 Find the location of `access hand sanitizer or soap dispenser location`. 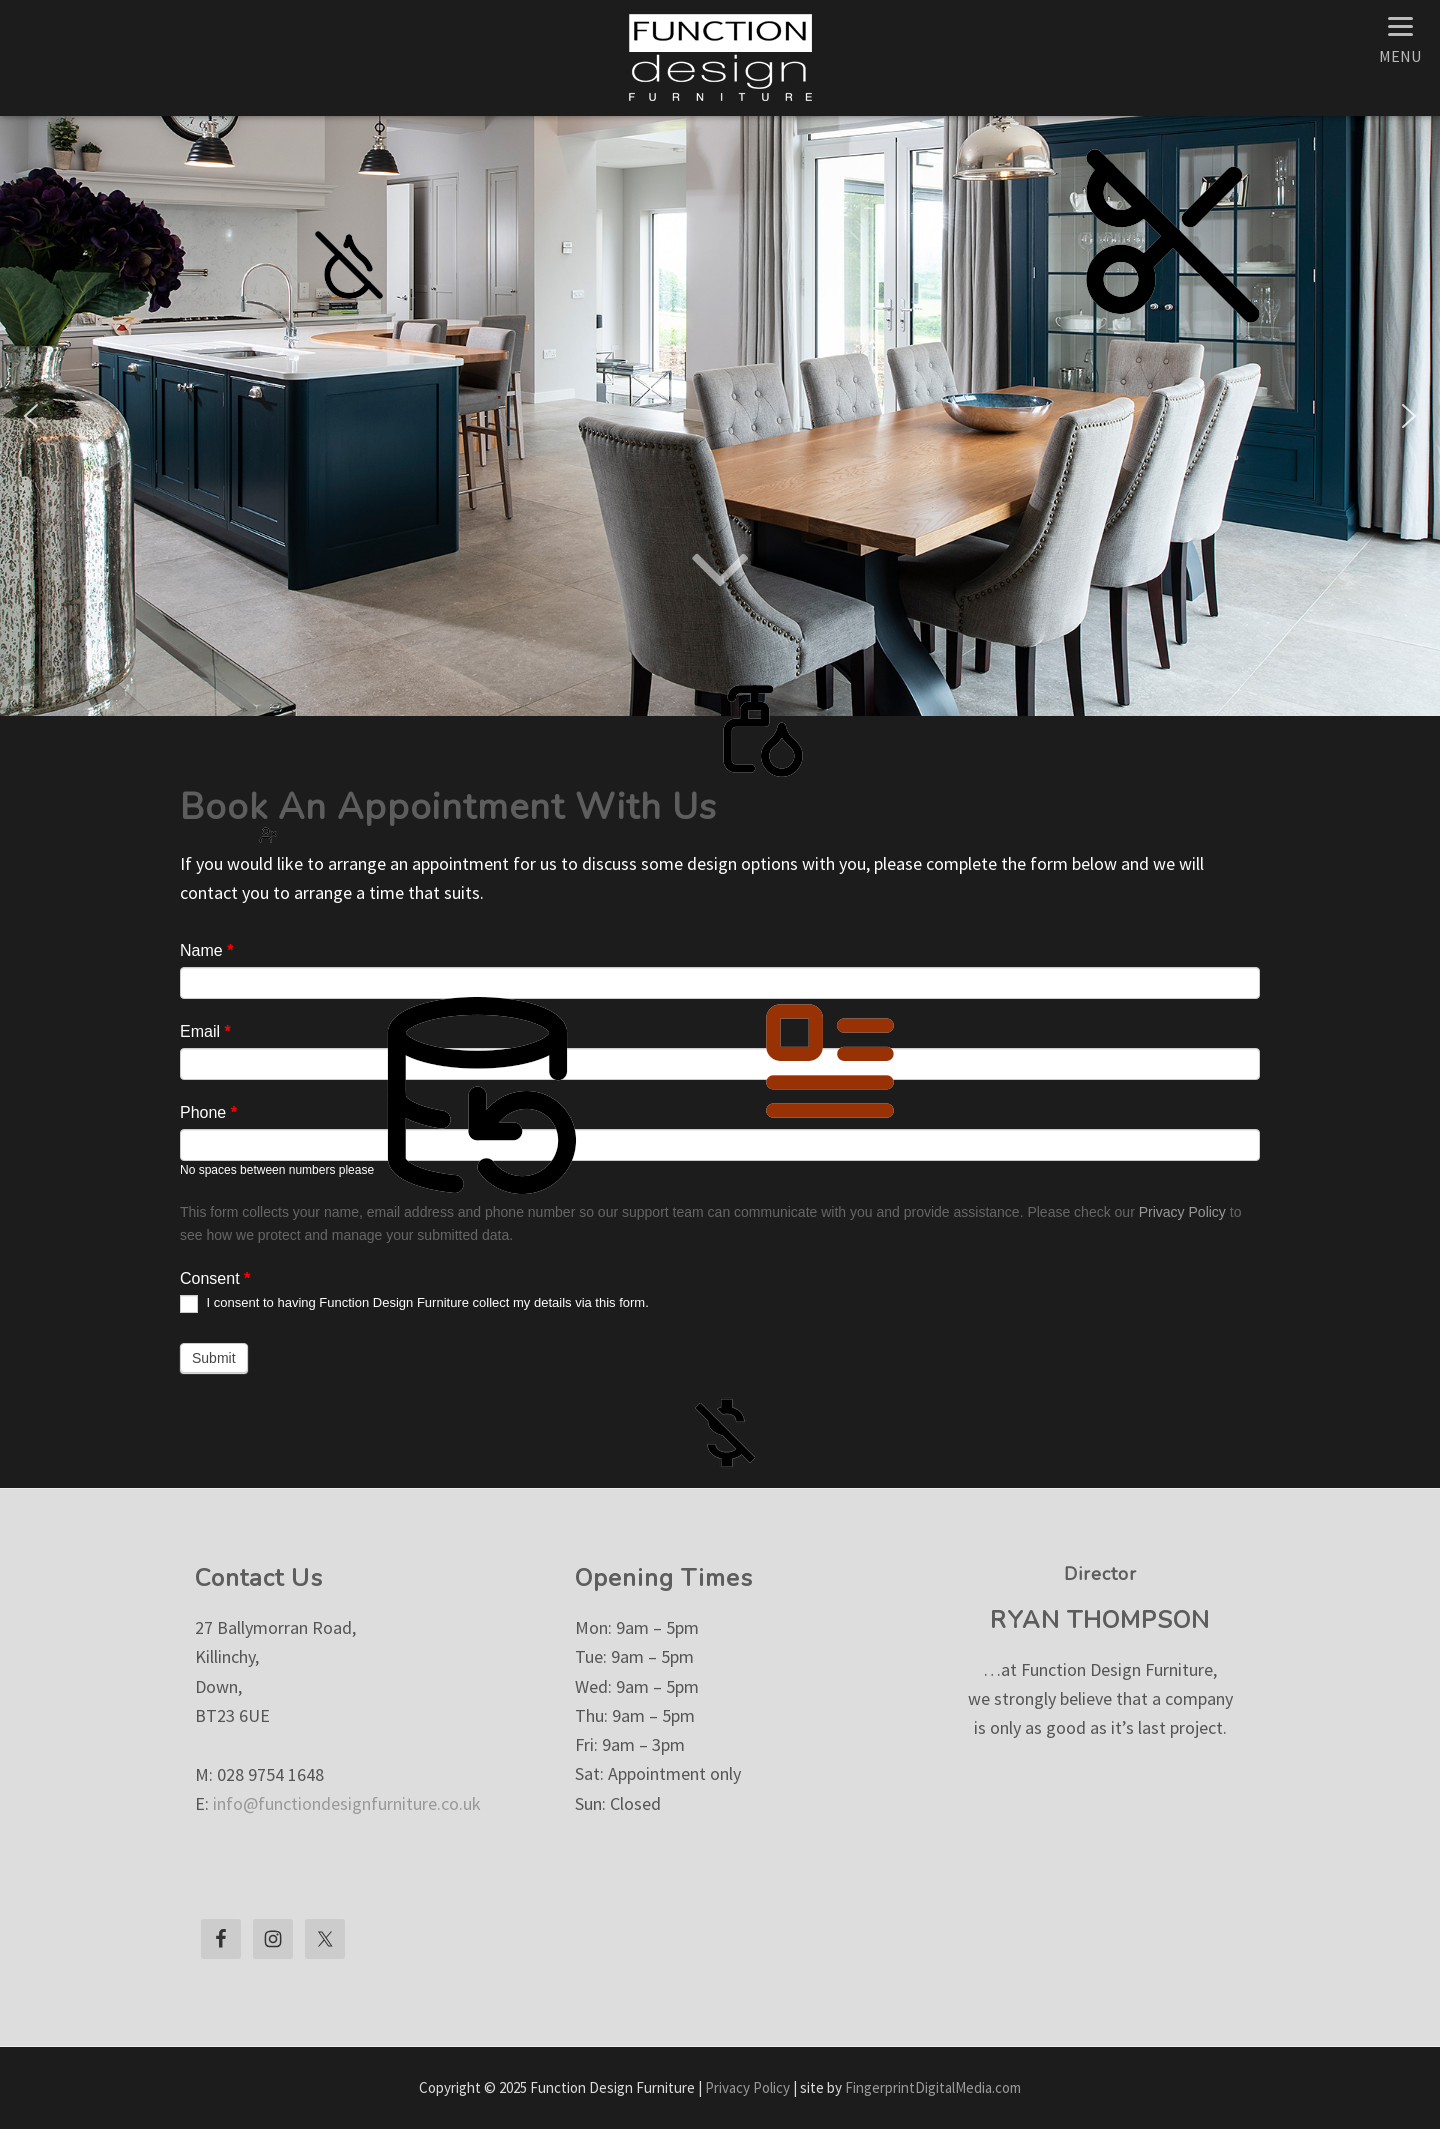

access hand sanitizer or soap dispenser location is located at coordinates (761, 731).